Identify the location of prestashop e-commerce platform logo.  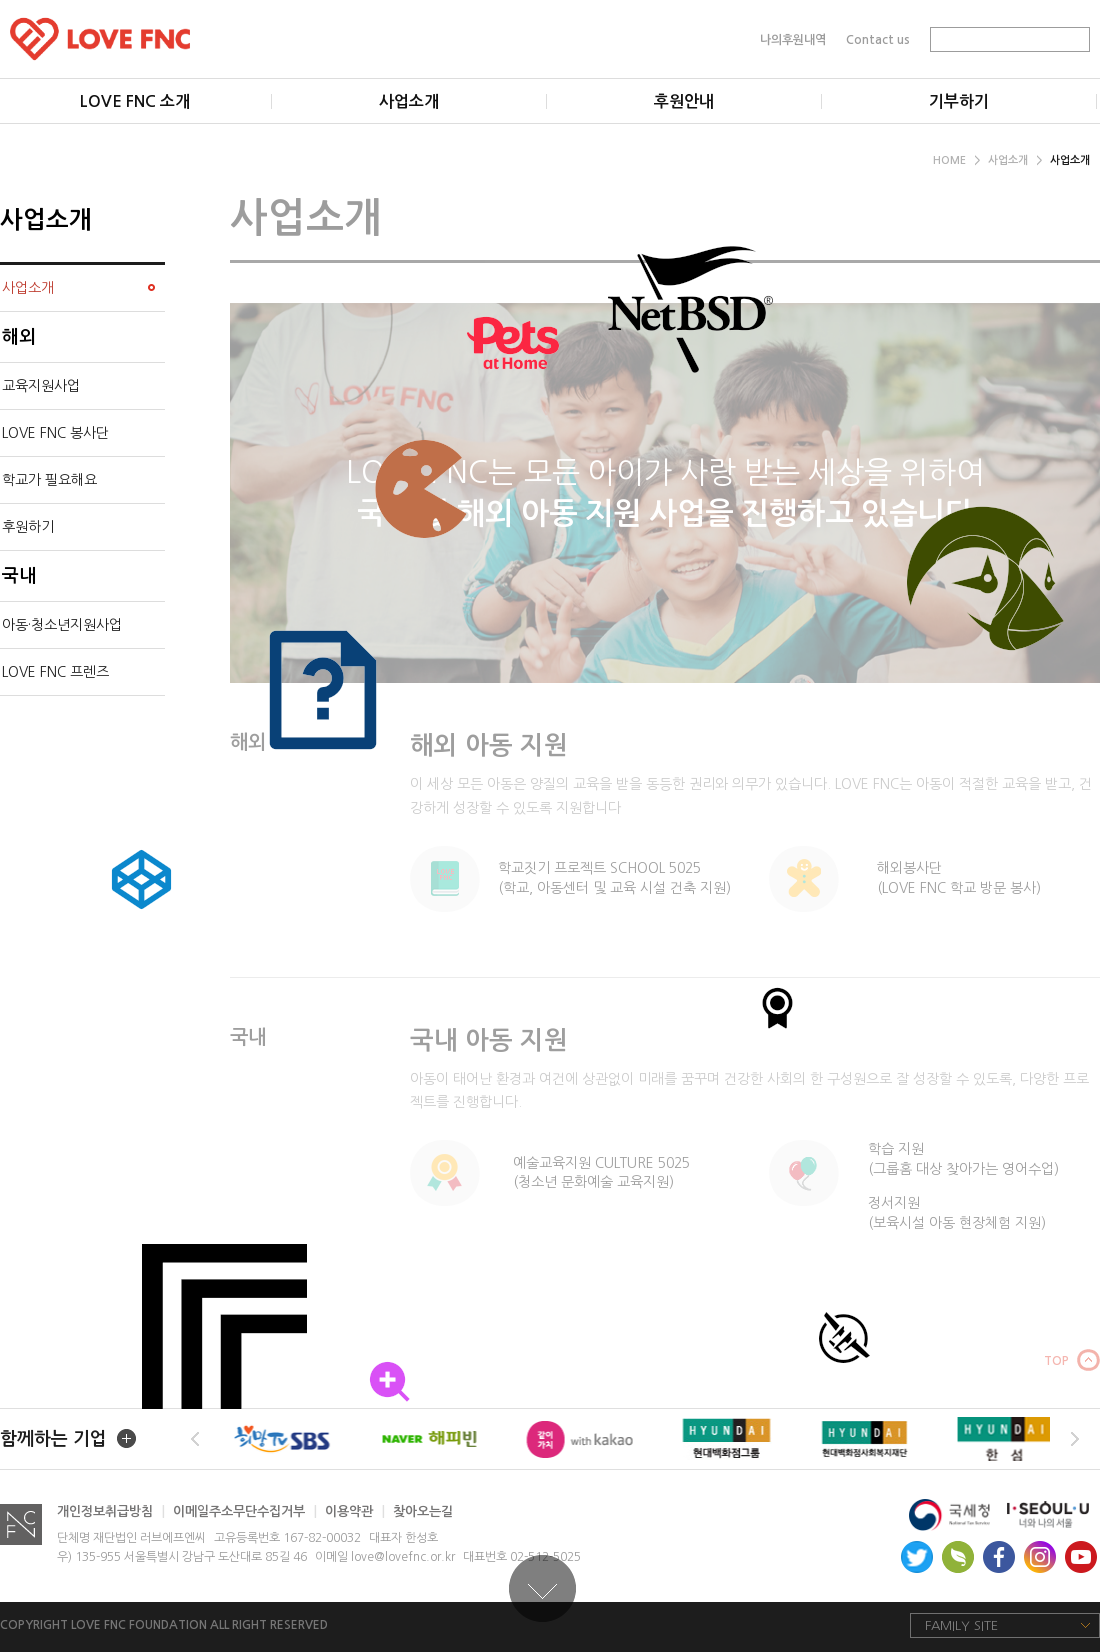
(985, 578).